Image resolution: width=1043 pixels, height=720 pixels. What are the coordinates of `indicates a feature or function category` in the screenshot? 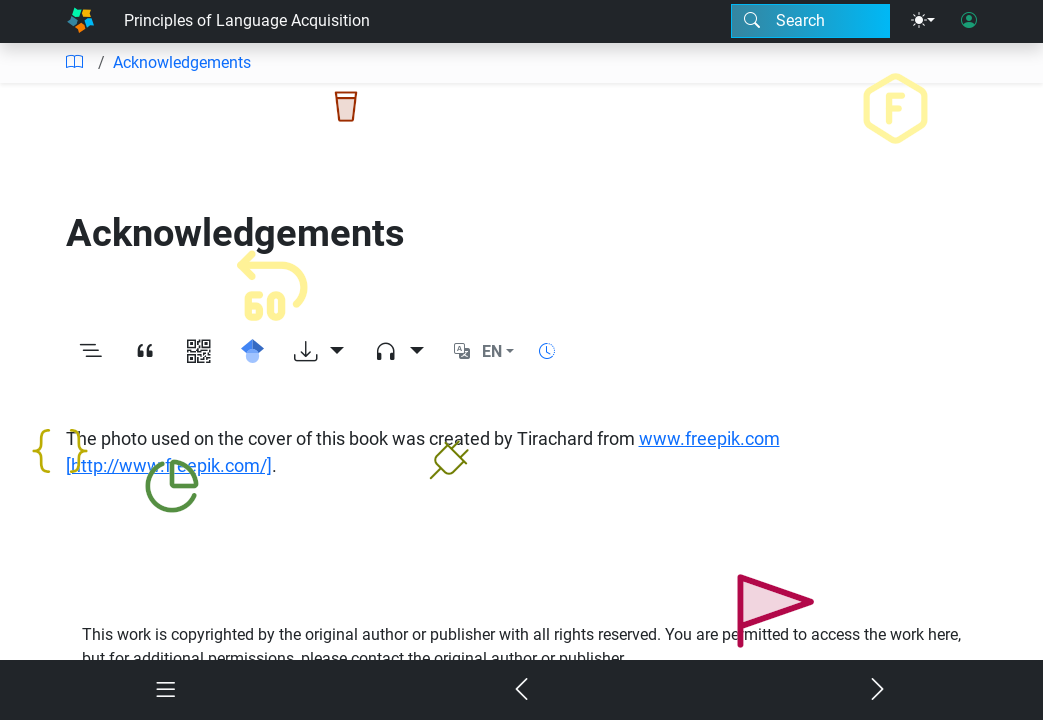 It's located at (895, 108).